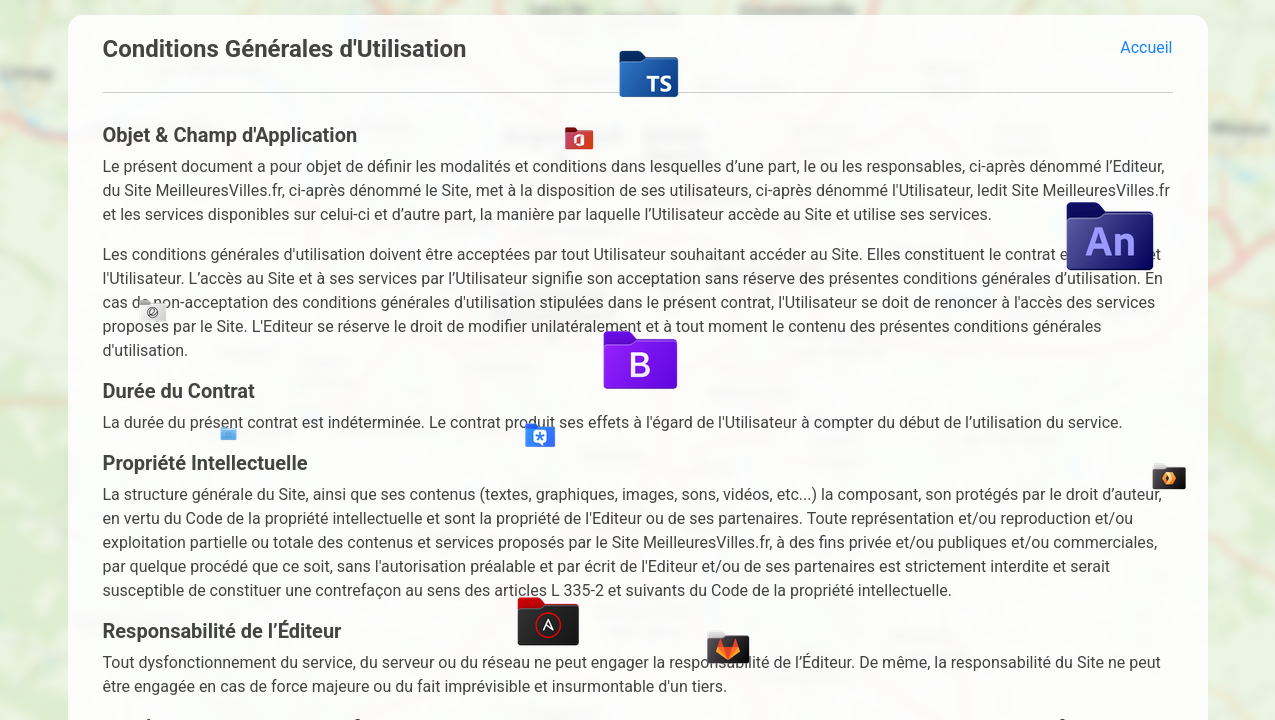 The width and height of the screenshot is (1275, 720). What do you see at coordinates (579, 139) in the screenshot?
I see `open microsoft office documents folder` at bounding box center [579, 139].